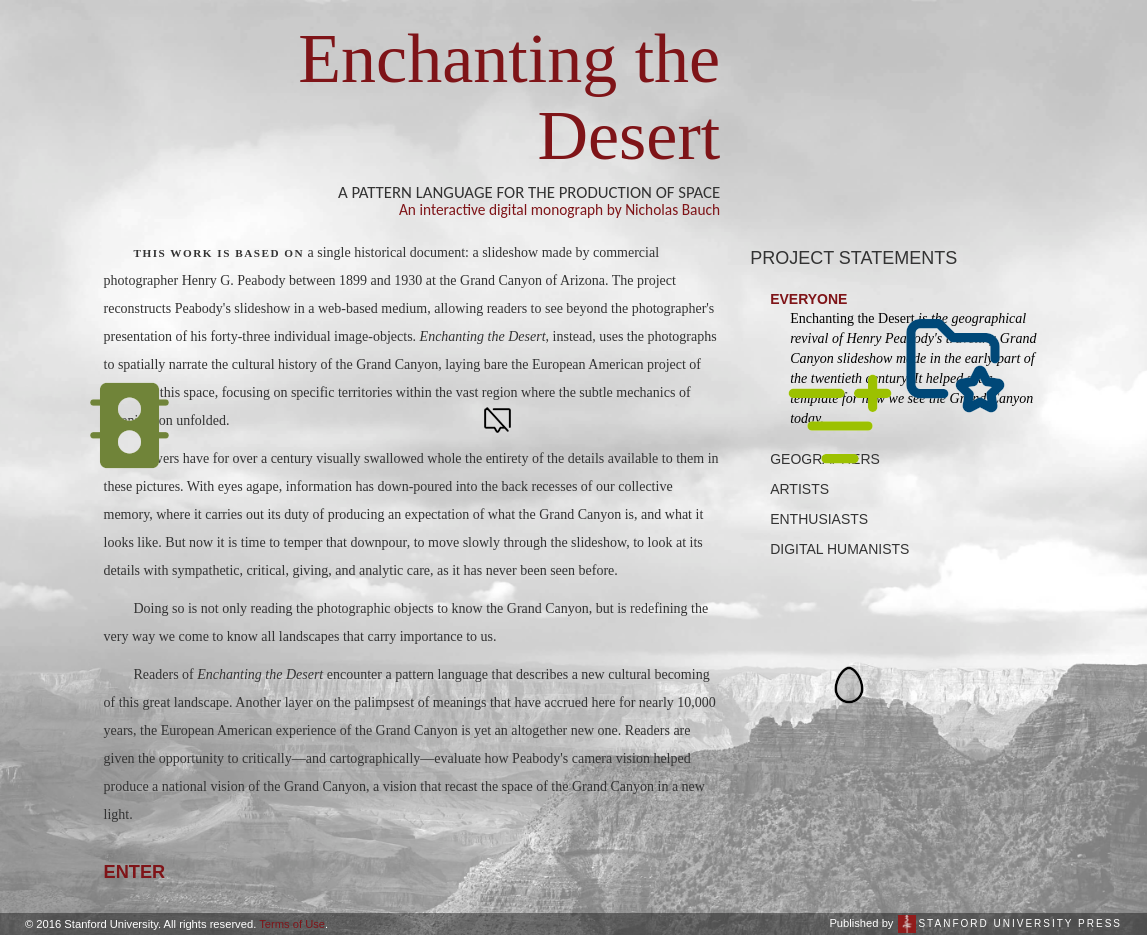  Describe the element at coordinates (953, 361) in the screenshot. I see `access your favorite or starred folder` at that location.